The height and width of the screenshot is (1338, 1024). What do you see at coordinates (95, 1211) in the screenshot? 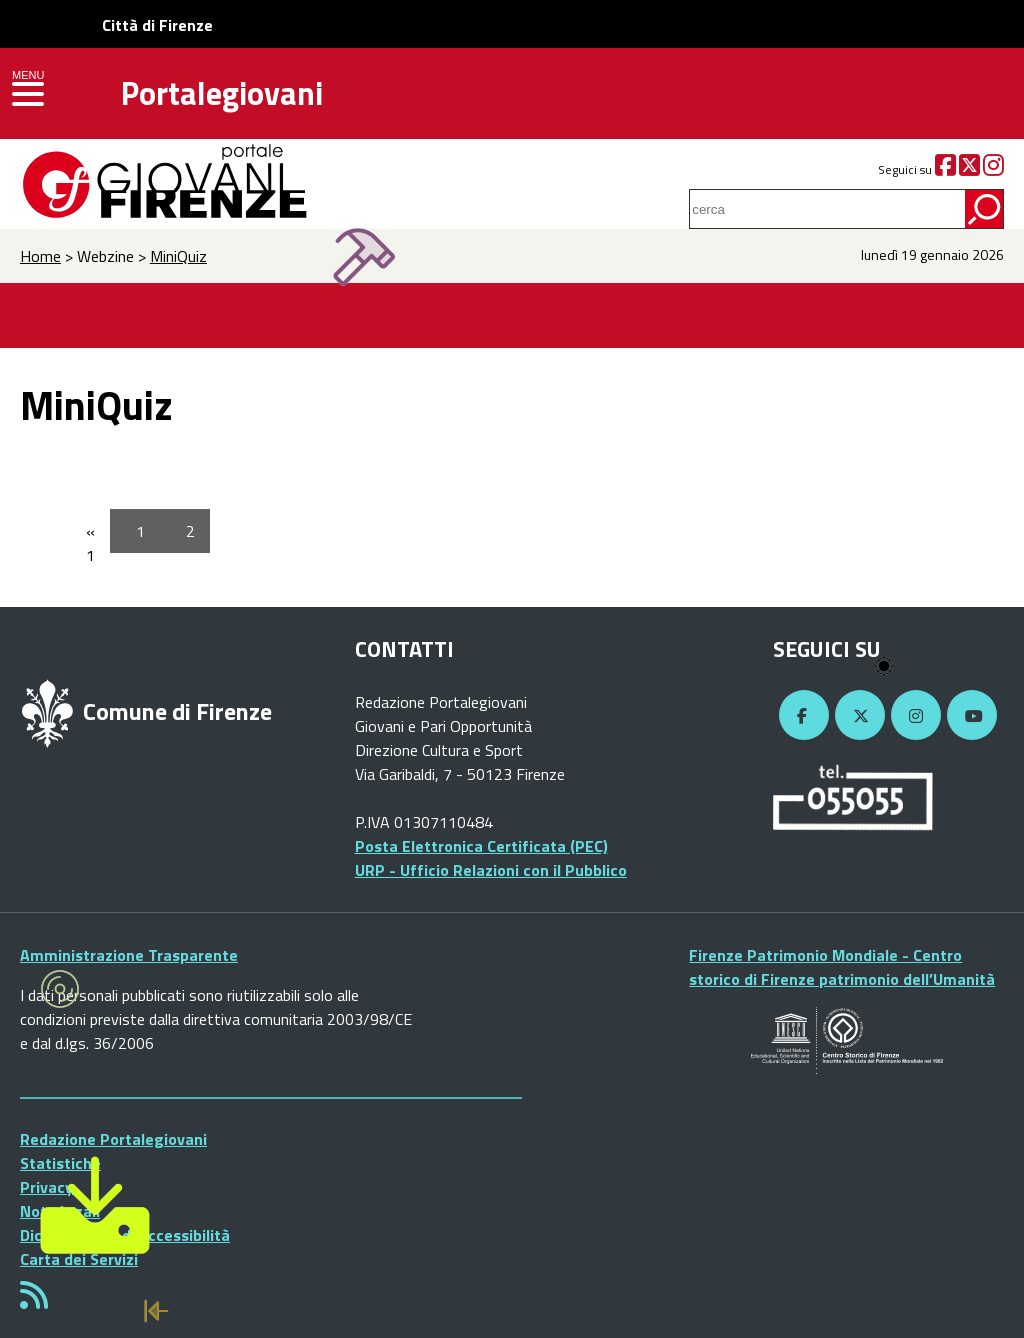
I see `download a file to your device` at bounding box center [95, 1211].